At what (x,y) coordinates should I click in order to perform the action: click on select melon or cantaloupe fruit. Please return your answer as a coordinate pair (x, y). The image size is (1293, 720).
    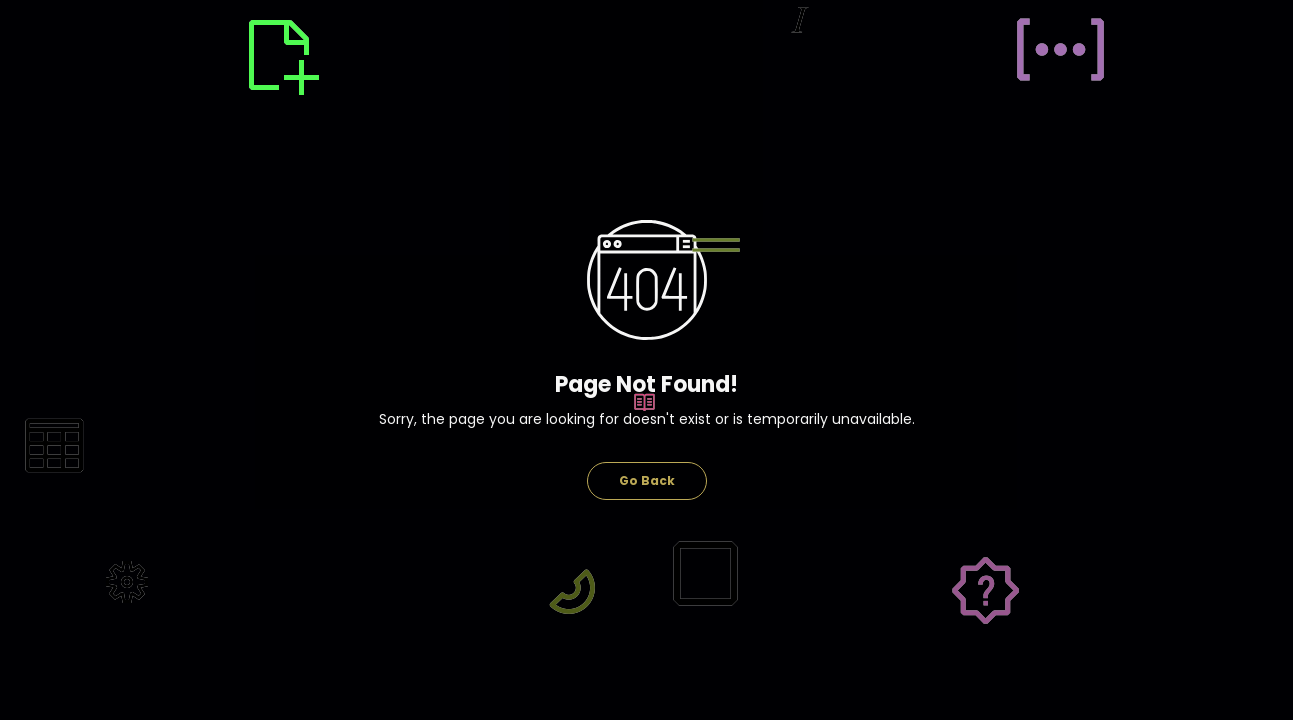
    Looking at the image, I should click on (573, 592).